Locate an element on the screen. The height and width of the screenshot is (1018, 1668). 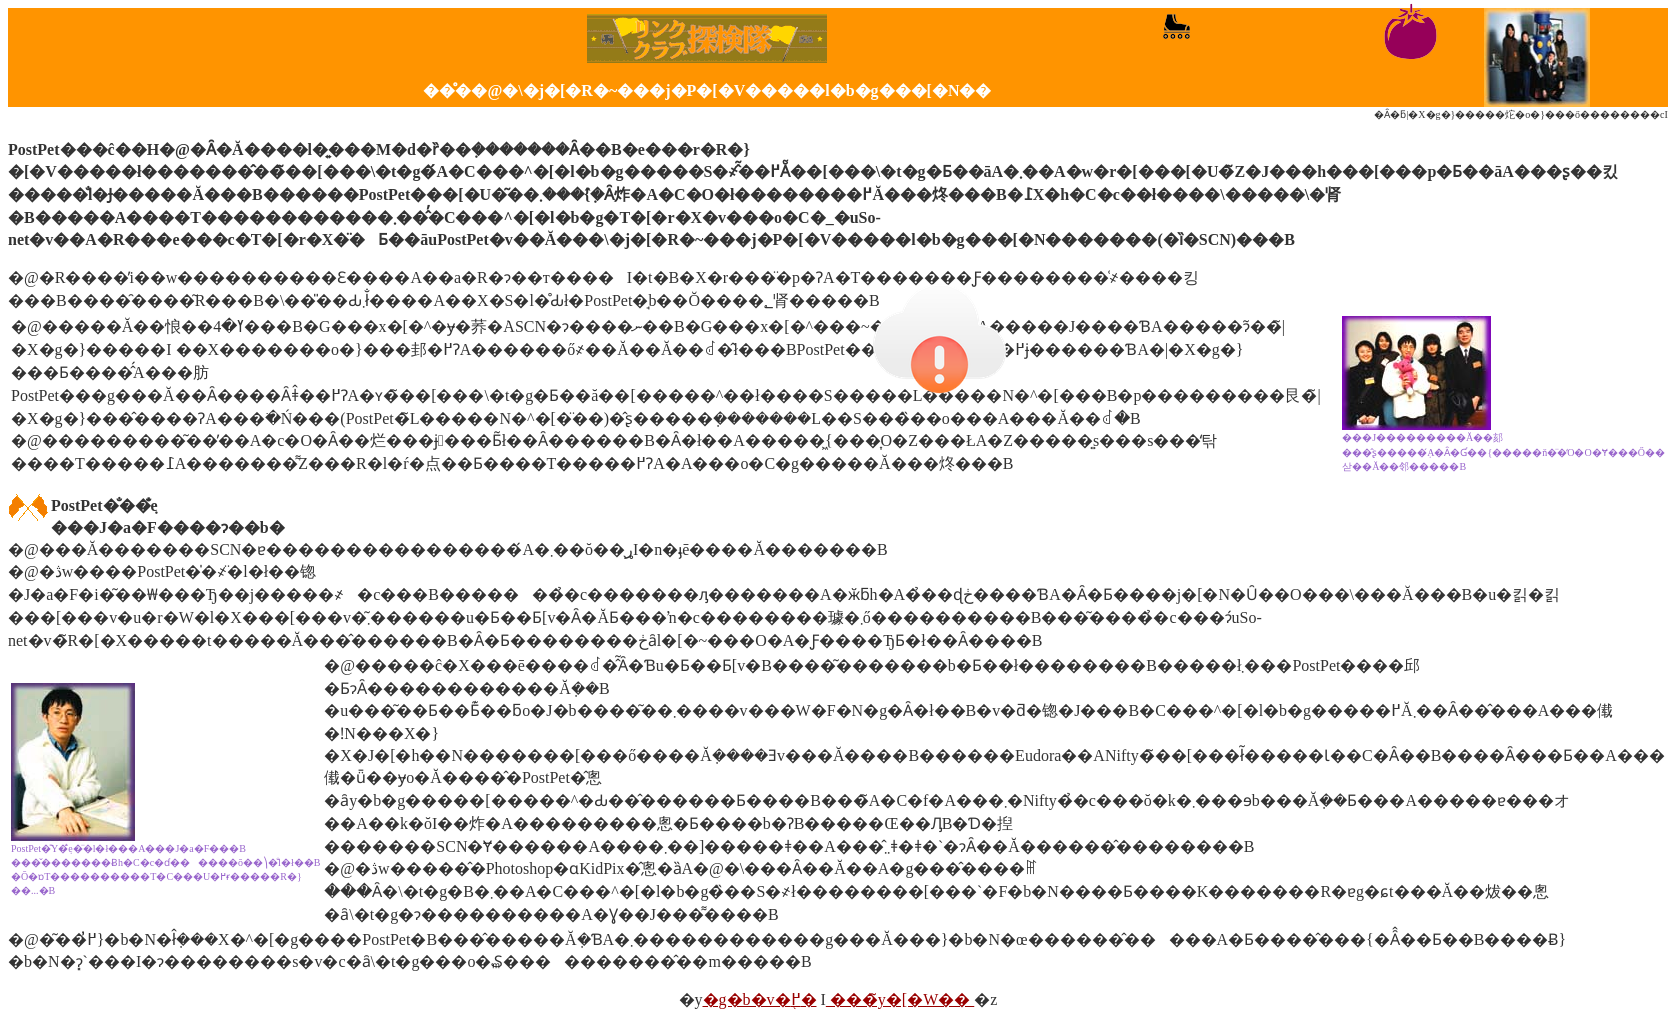
severe weather alert notification is located at coordinates (939, 338).